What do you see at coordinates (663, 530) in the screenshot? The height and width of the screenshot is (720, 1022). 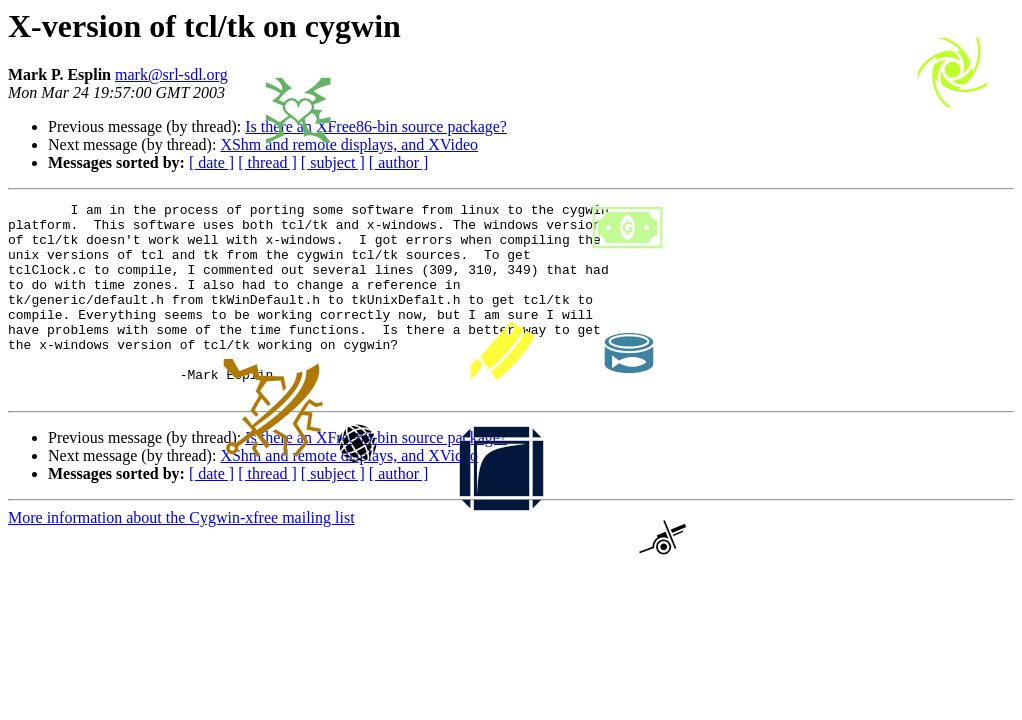 I see `artillery unit or weapon in a strategy game` at bounding box center [663, 530].